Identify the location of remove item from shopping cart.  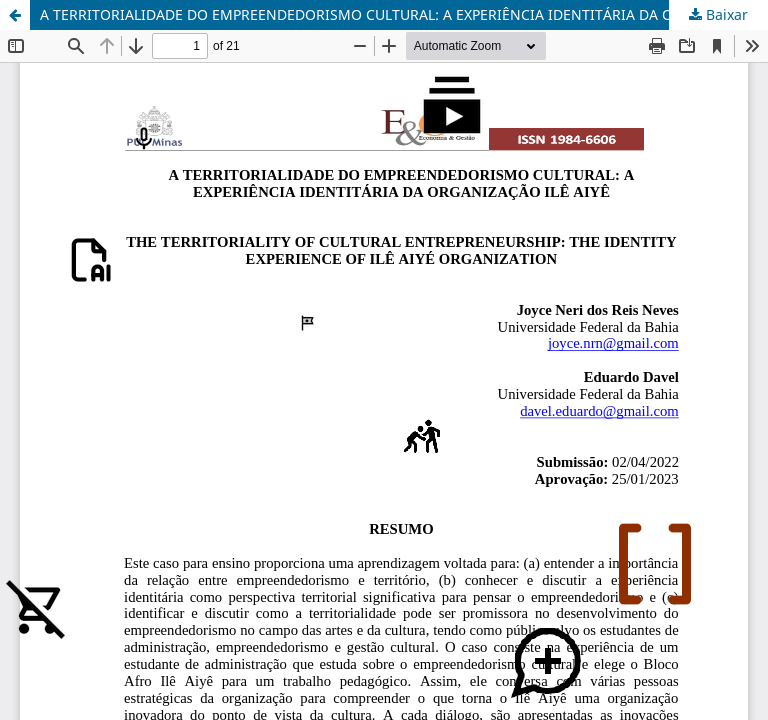
(37, 608).